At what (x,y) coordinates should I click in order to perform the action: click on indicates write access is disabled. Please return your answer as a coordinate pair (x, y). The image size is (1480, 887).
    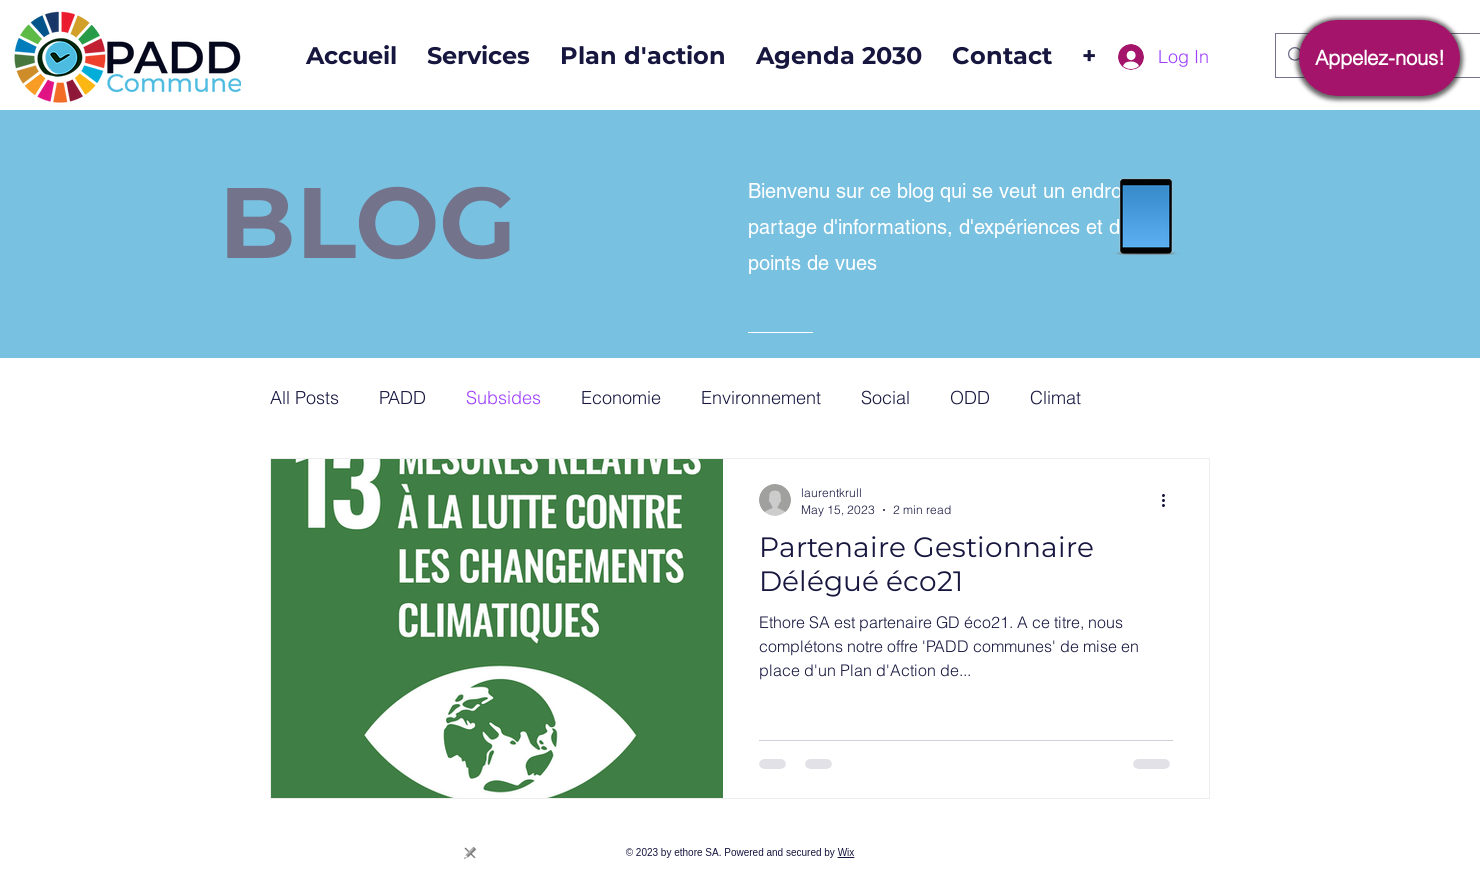
    Looking at the image, I should click on (470, 853).